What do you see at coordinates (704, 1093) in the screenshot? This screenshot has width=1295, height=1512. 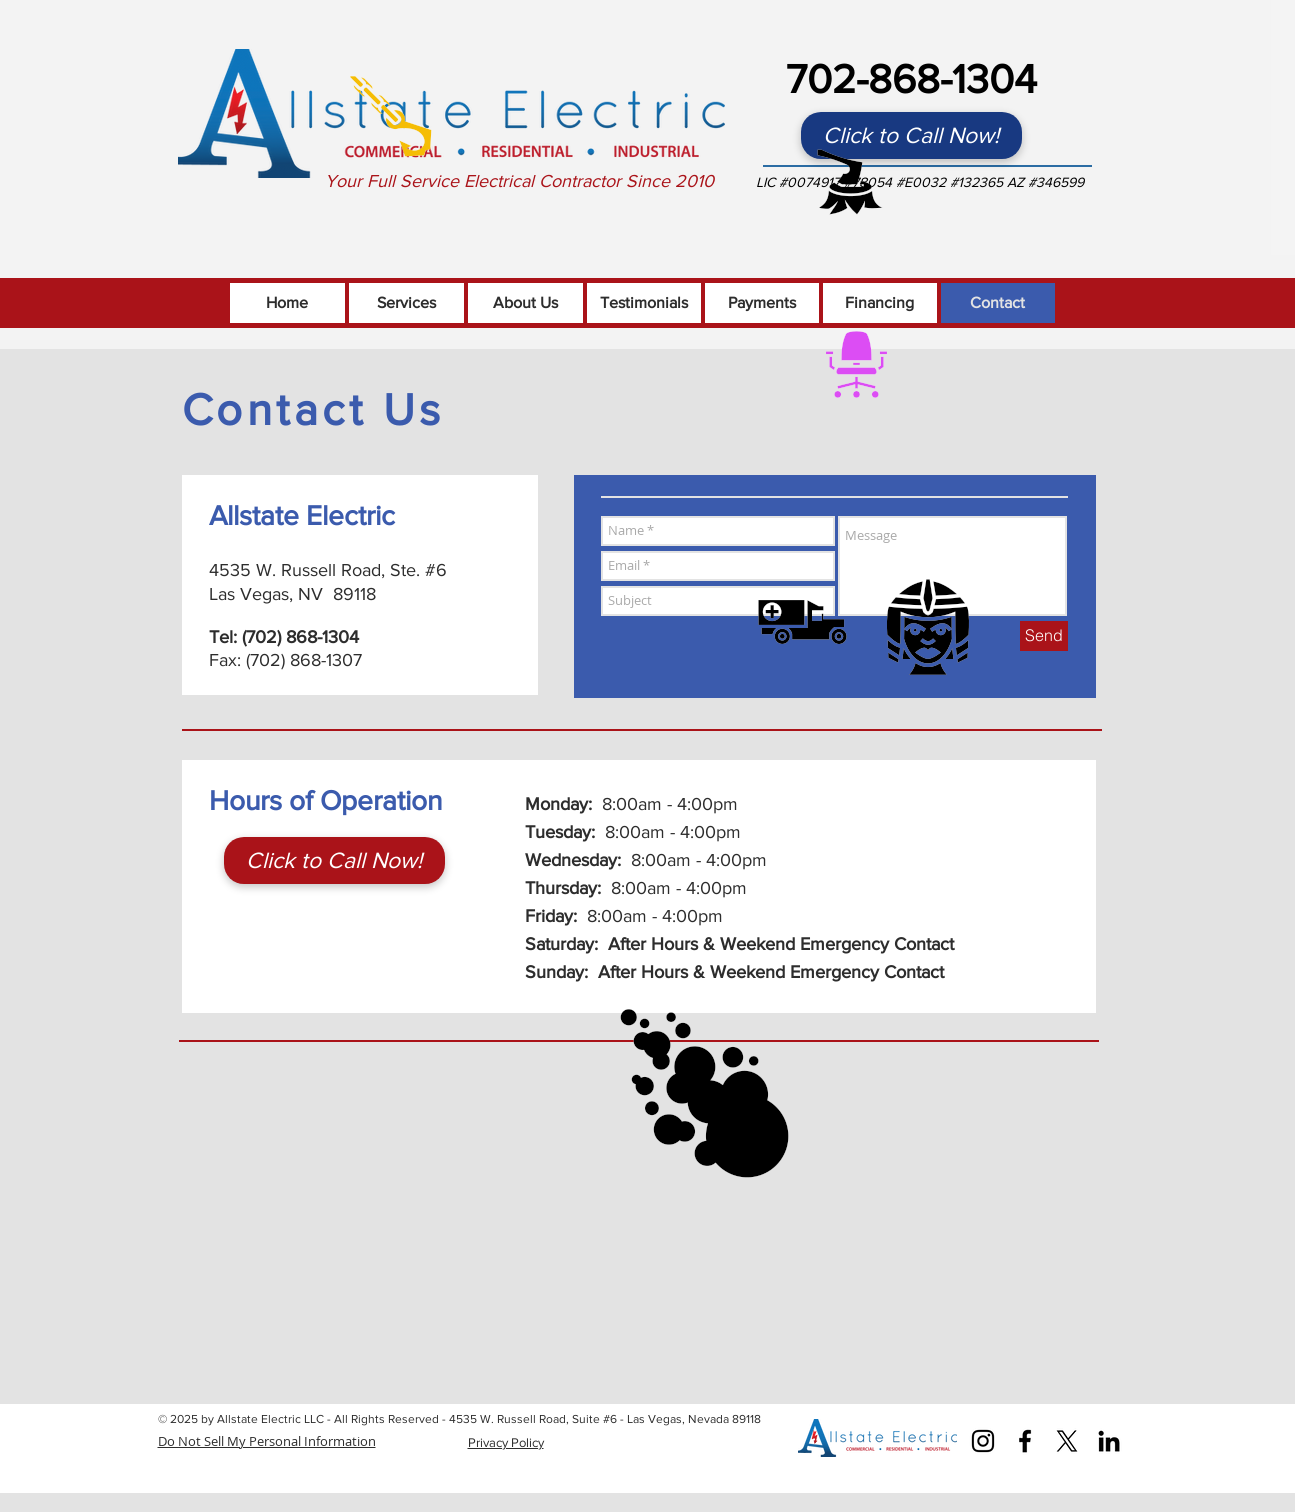 I see `indicates a chemical reaction or potion effect` at bounding box center [704, 1093].